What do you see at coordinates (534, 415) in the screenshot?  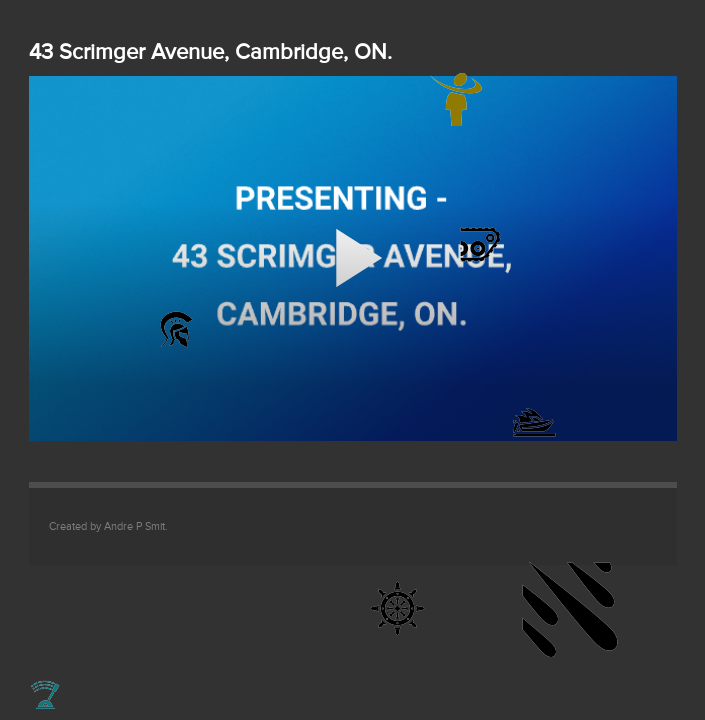 I see `select speedboat or watercraft vehicle` at bounding box center [534, 415].